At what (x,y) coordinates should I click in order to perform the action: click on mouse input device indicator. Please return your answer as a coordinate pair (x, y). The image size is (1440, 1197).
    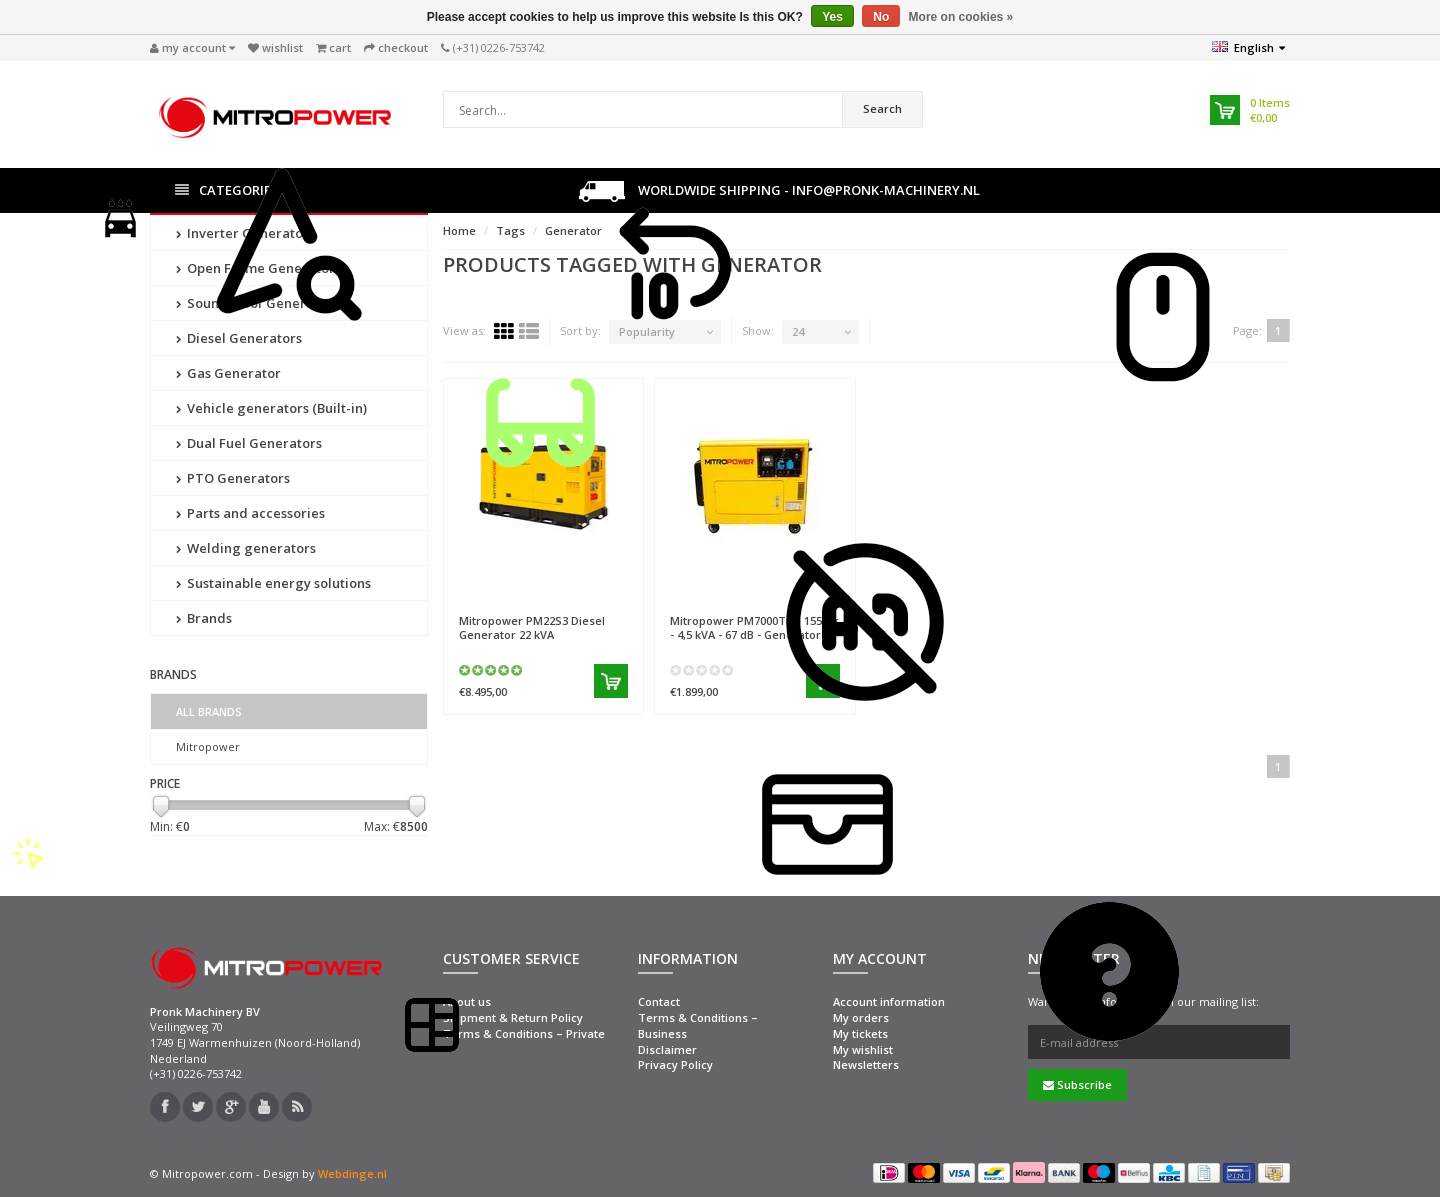
    Looking at the image, I should click on (1163, 317).